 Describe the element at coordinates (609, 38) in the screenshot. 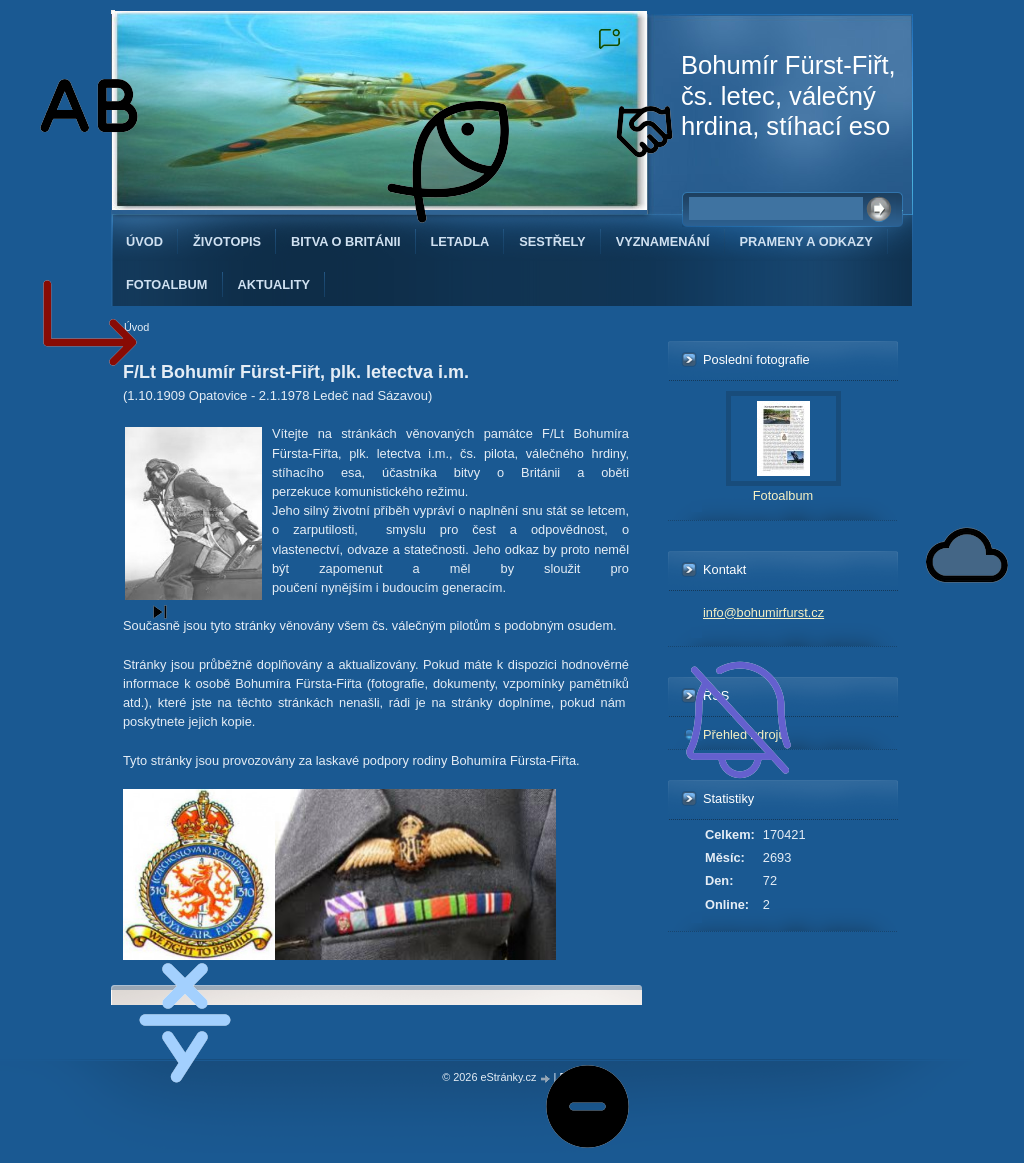

I see `new unread message notification` at that location.